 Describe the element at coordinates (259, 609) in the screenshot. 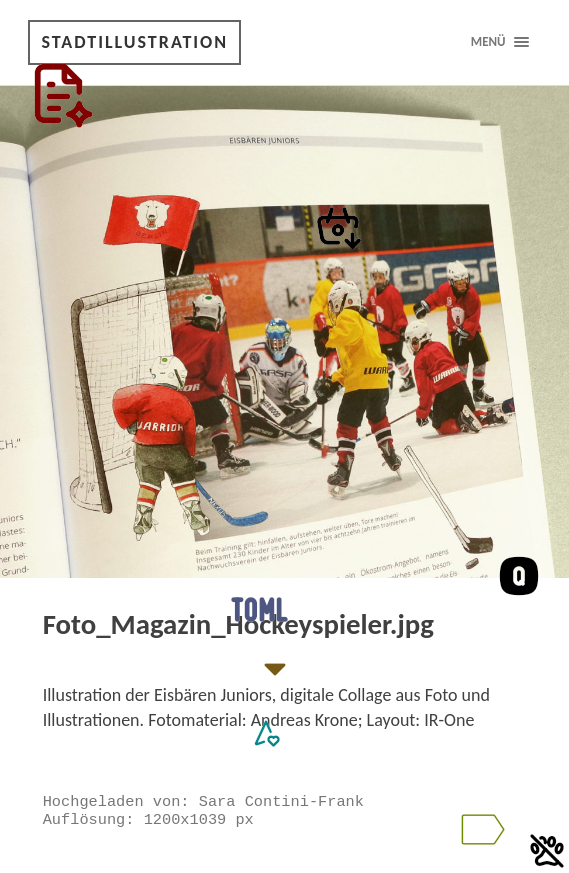

I see `indicates a TOML configuration file` at that location.